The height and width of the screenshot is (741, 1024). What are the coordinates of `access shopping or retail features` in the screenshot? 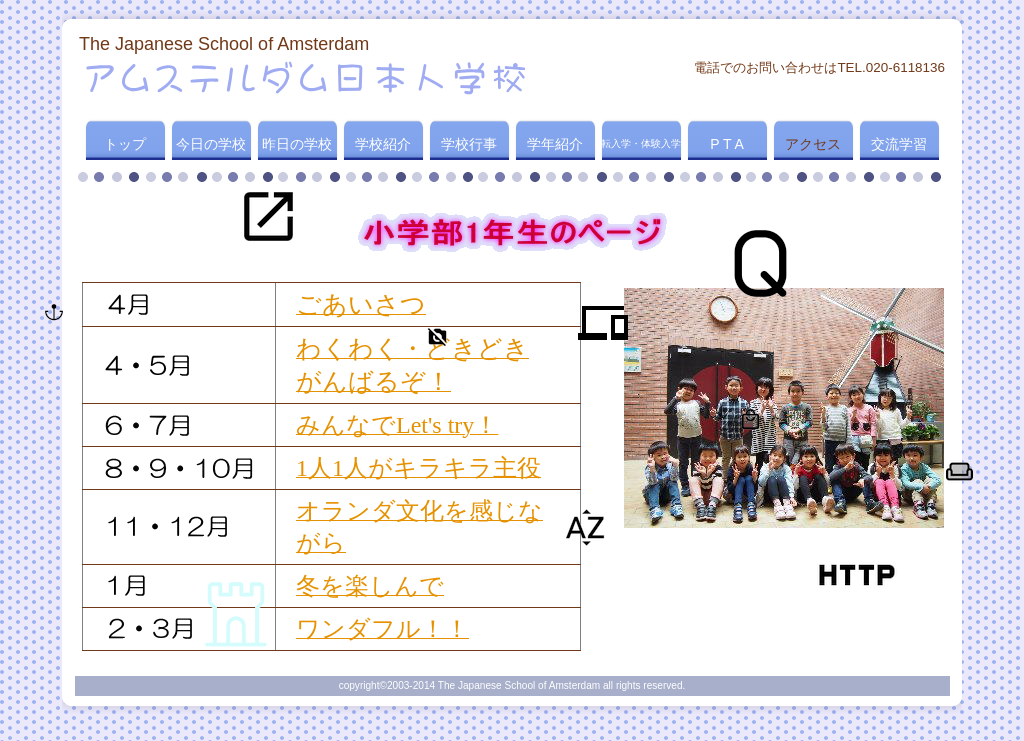 It's located at (750, 419).